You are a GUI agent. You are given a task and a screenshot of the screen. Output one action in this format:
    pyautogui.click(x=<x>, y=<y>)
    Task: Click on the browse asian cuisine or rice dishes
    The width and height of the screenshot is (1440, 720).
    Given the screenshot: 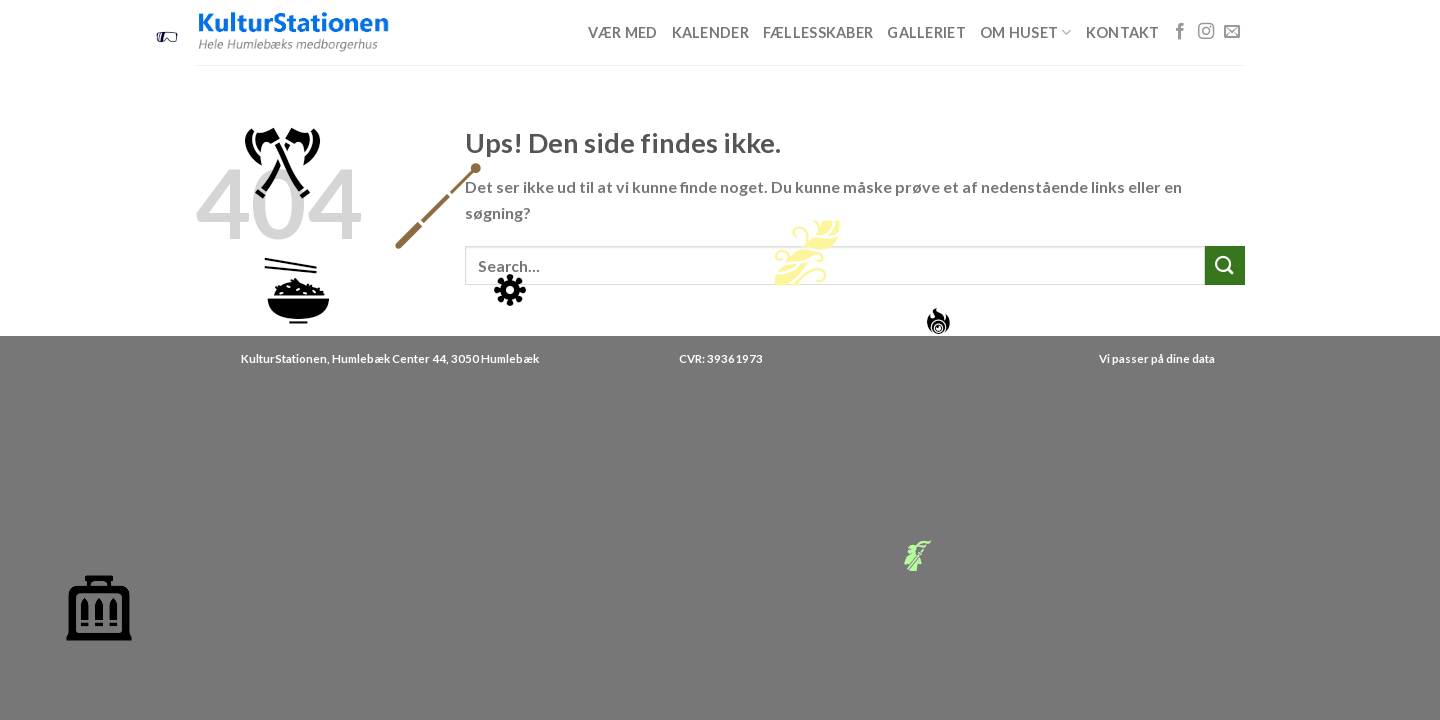 What is the action you would take?
    pyautogui.click(x=298, y=290)
    